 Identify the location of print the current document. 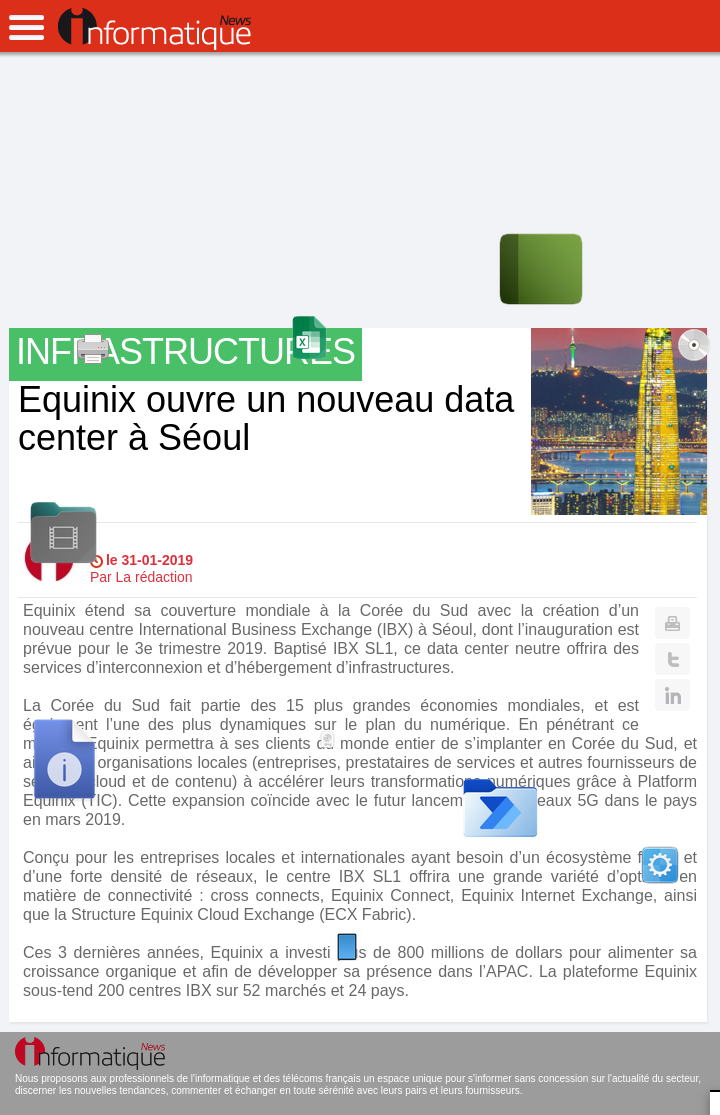
(93, 349).